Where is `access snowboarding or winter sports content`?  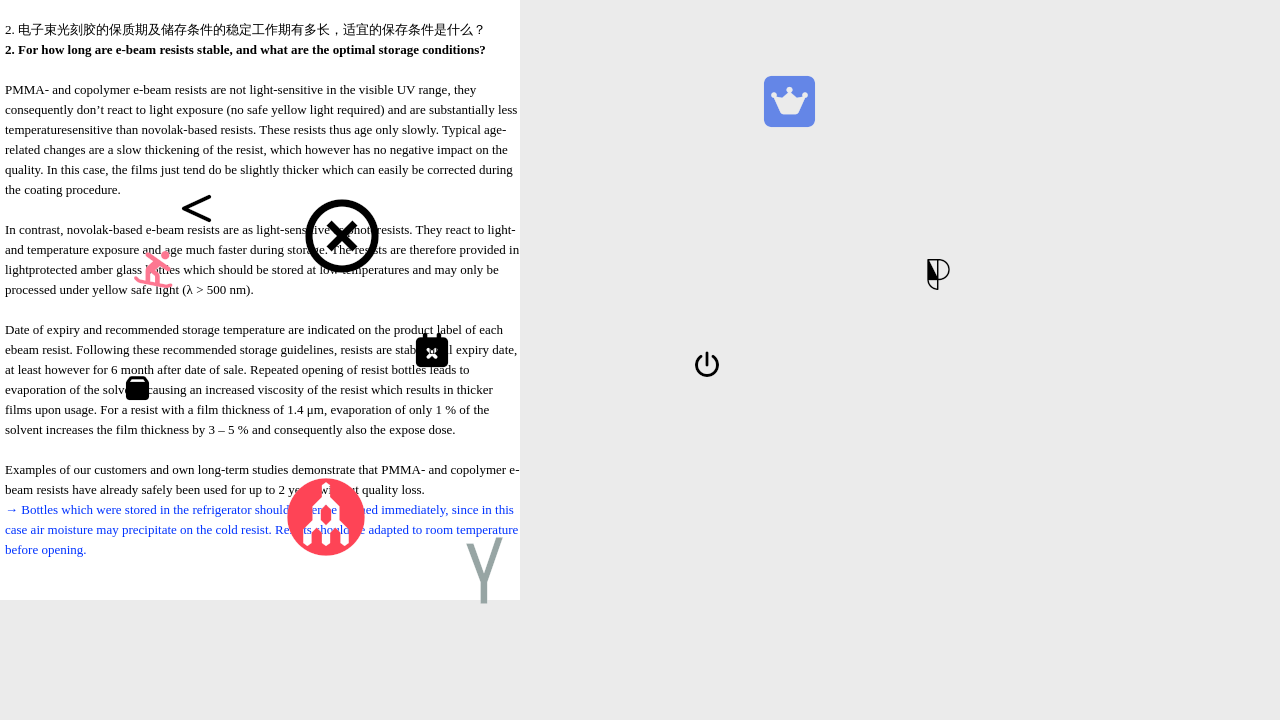
access snowboarding or winter sports content is located at coordinates (155, 269).